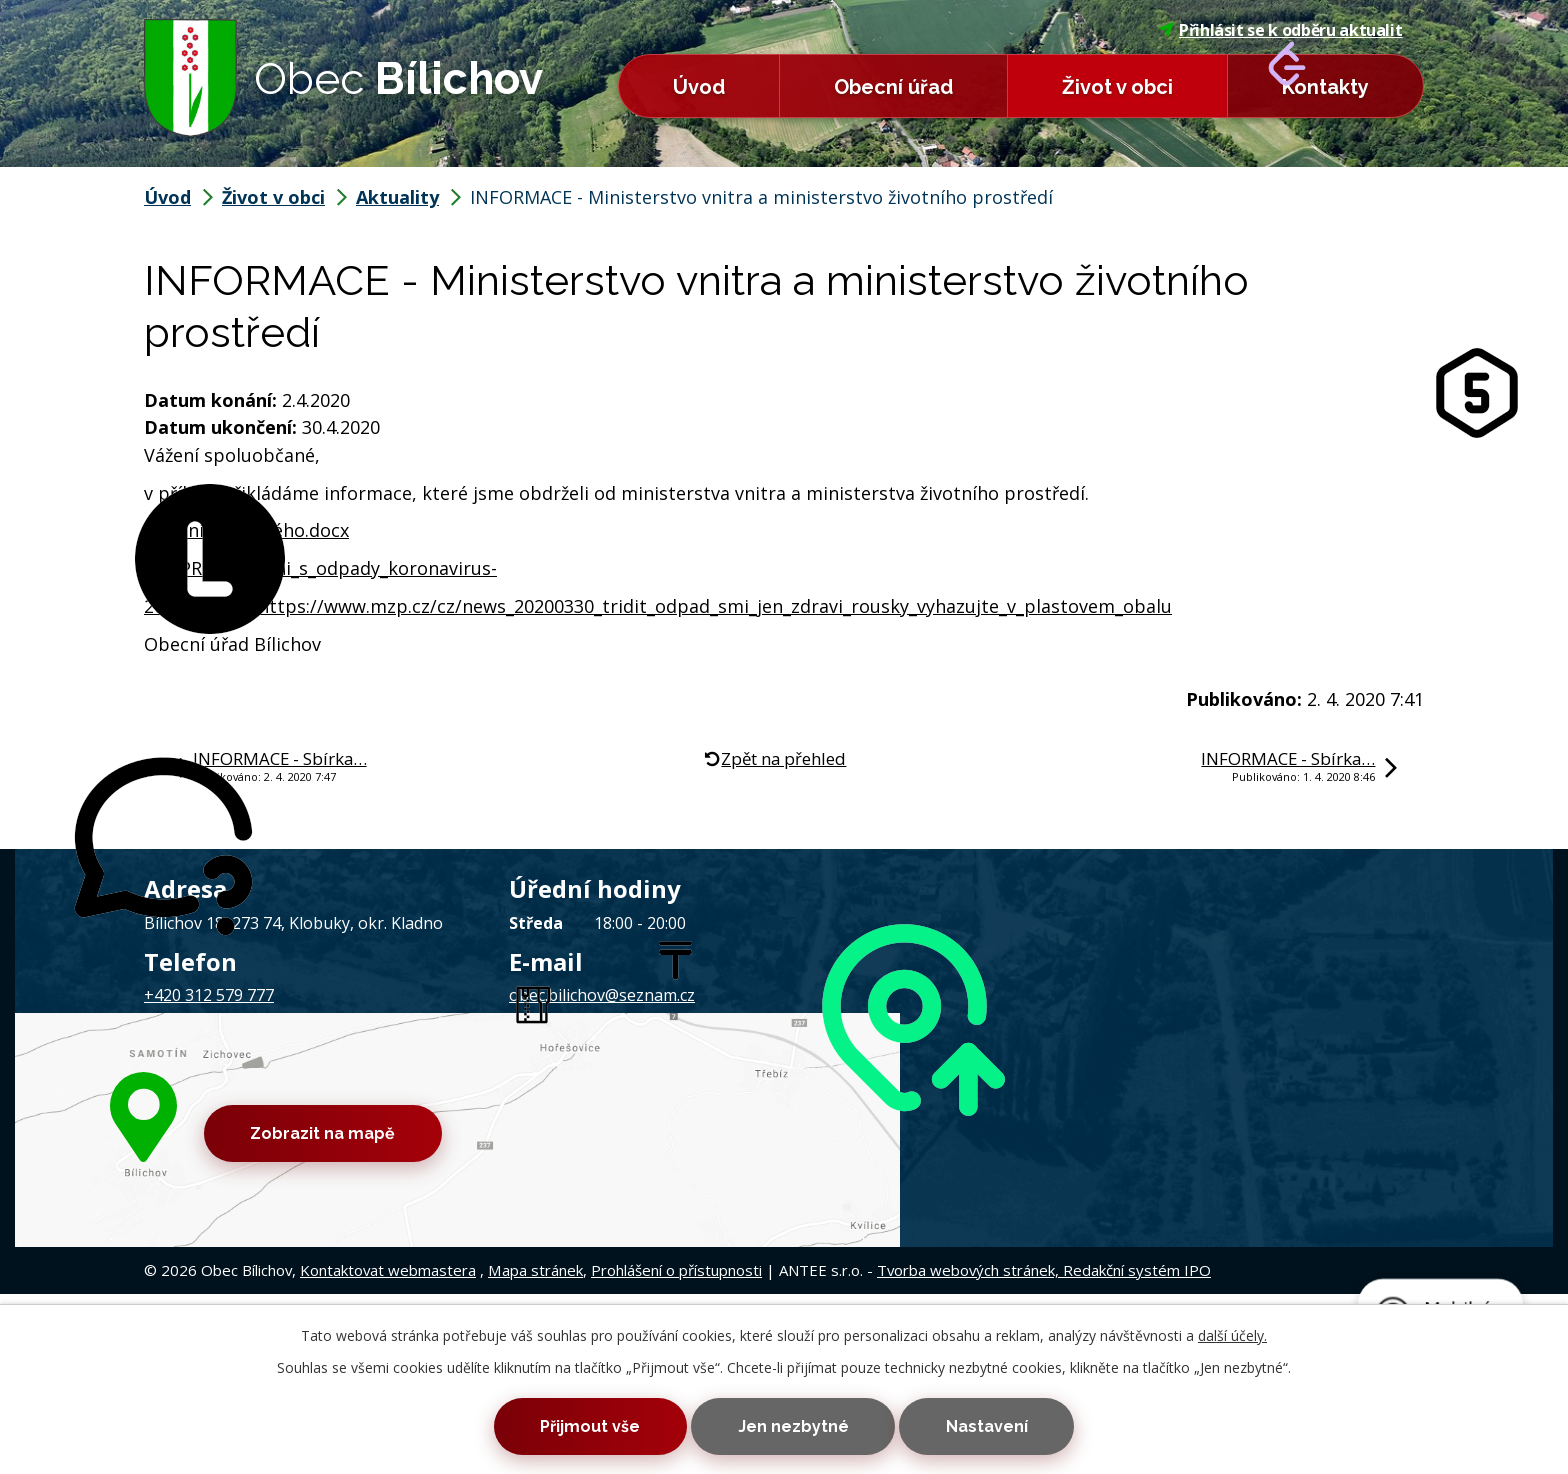 This screenshot has height=1474, width=1568. I want to click on indicates an item or category labeled "L", so click(210, 559).